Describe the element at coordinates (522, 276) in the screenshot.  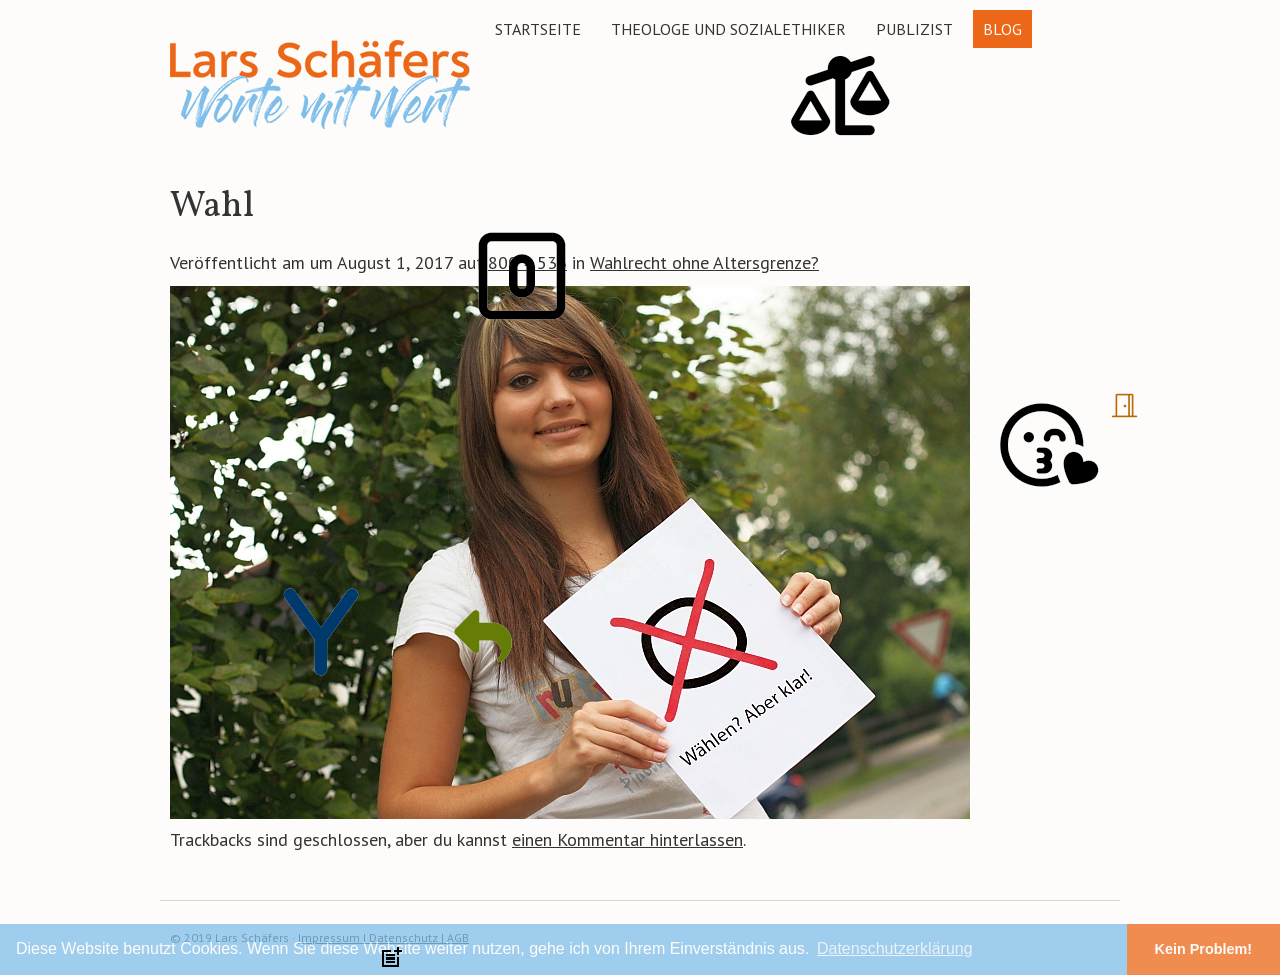
I see `represents the letter "o" in a text or keyboard input` at that location.